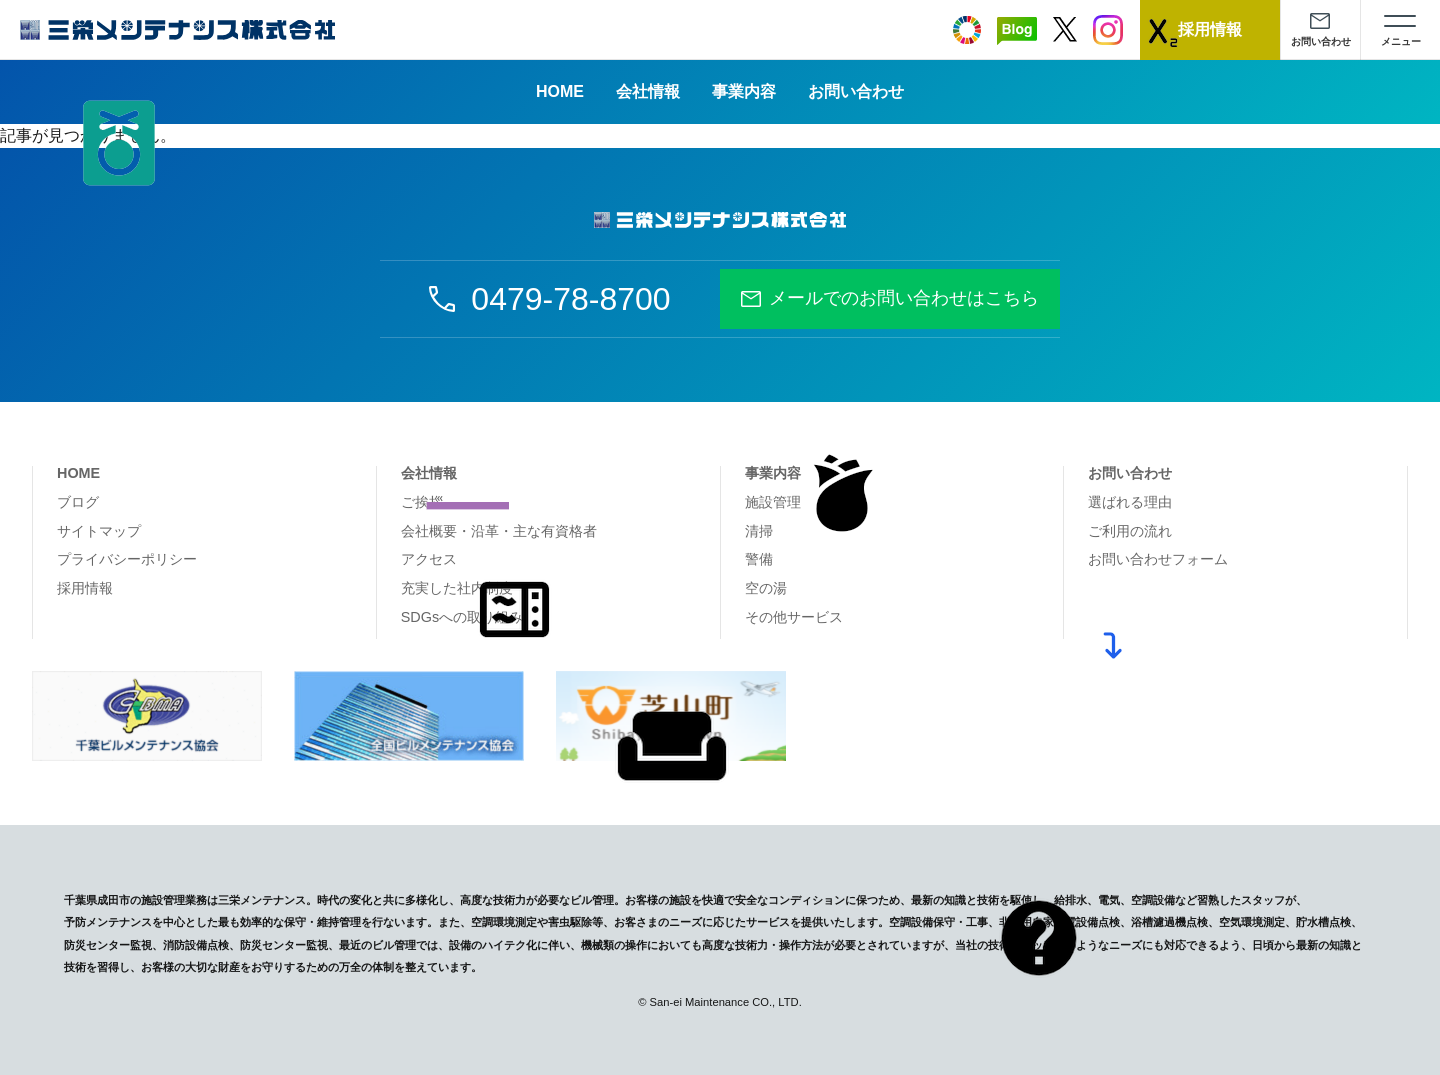 The image size is (1440, 1075). I want to click on move item down in a list, so click(1113, 645).